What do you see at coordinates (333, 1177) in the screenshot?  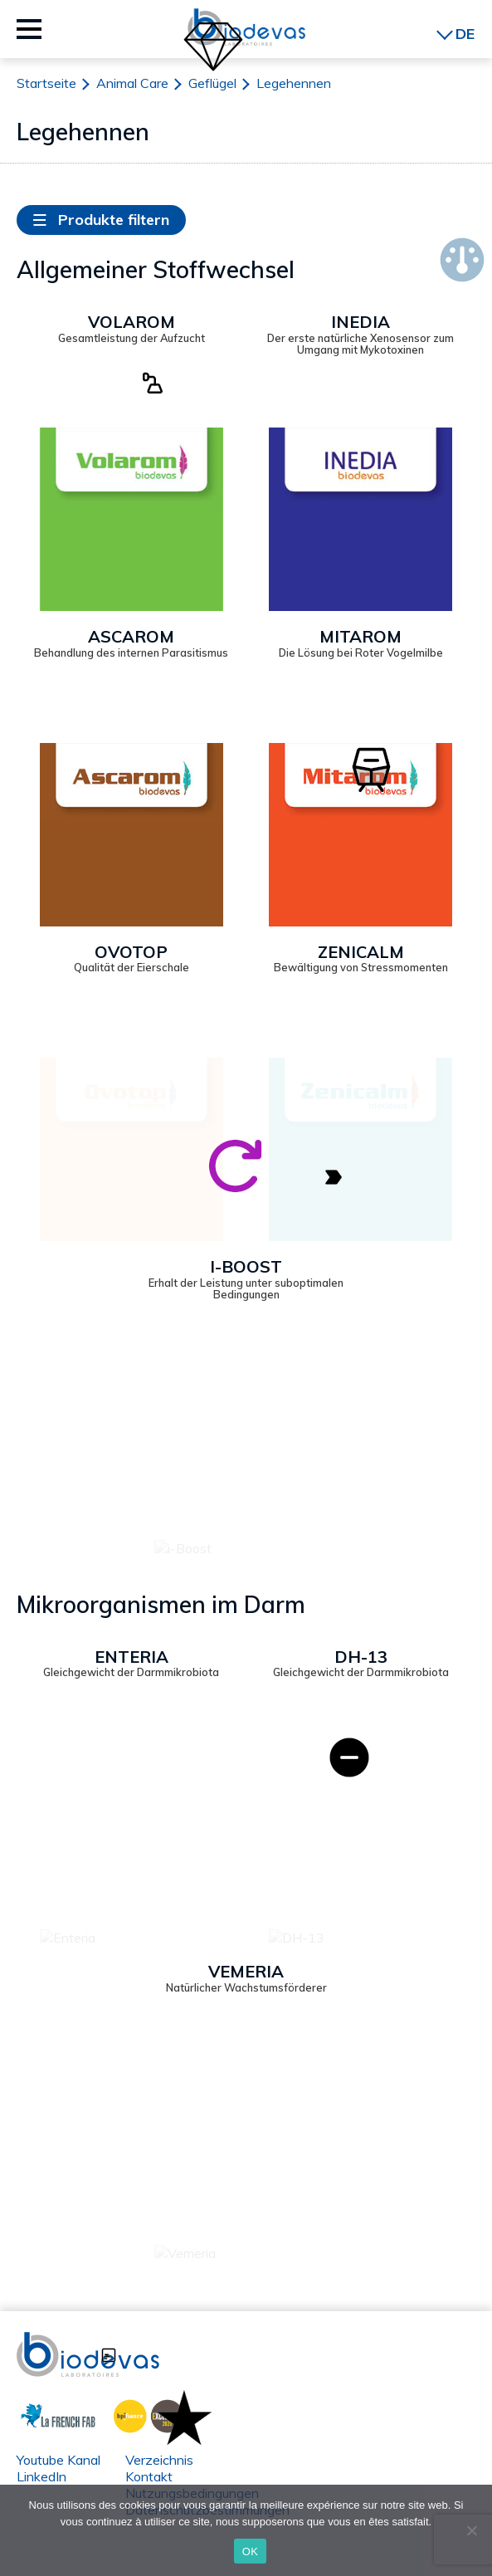 I see `mark a message or item as important` at bounding box center [333, 1177].